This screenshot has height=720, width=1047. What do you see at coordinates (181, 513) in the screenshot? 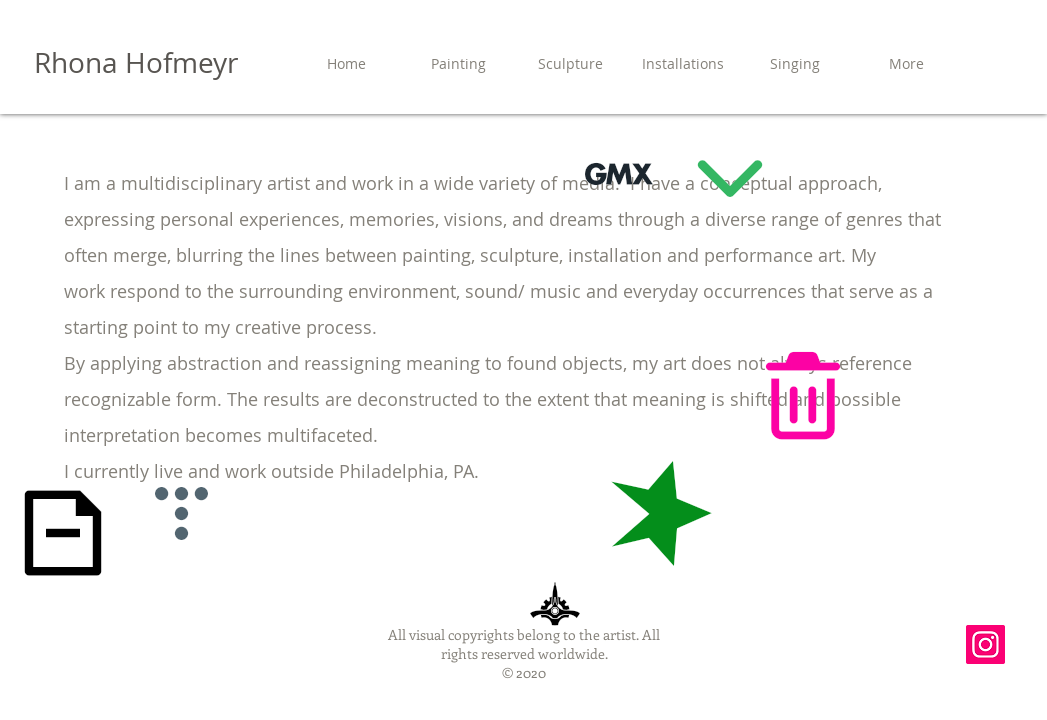
I see `visit tistory blog platform` at bounding box center [181, 513].